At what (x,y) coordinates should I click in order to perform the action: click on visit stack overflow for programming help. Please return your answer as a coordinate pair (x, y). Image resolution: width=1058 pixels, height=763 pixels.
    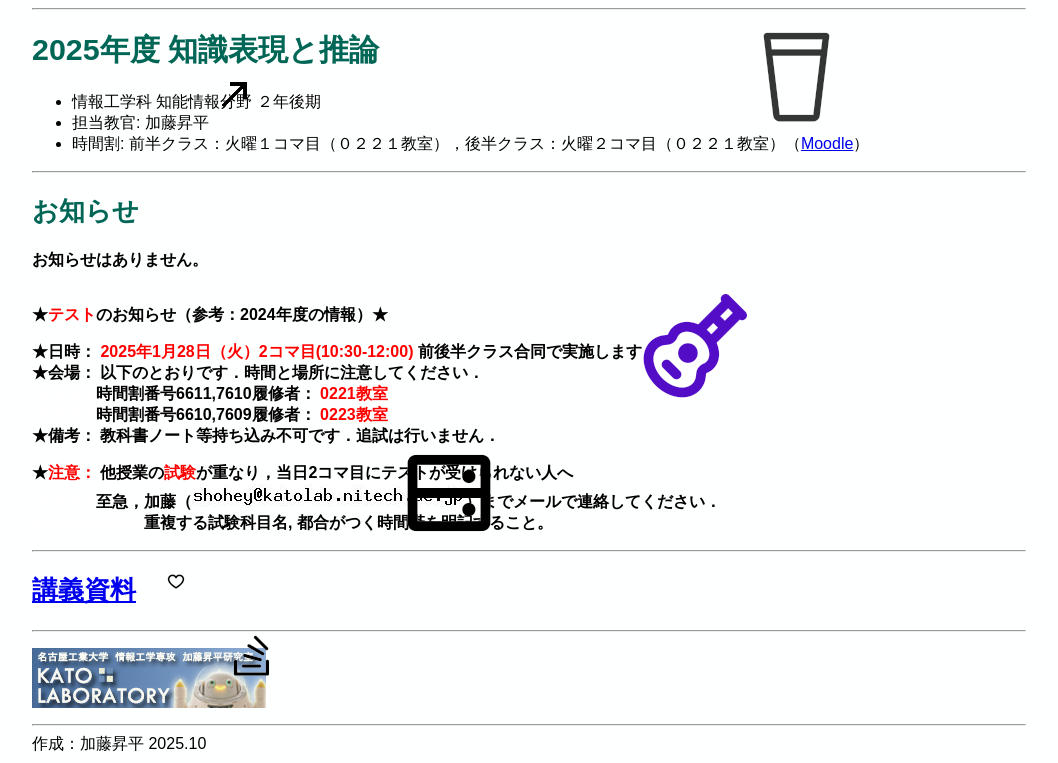
    Looking at the image, I should click on (251, 656).